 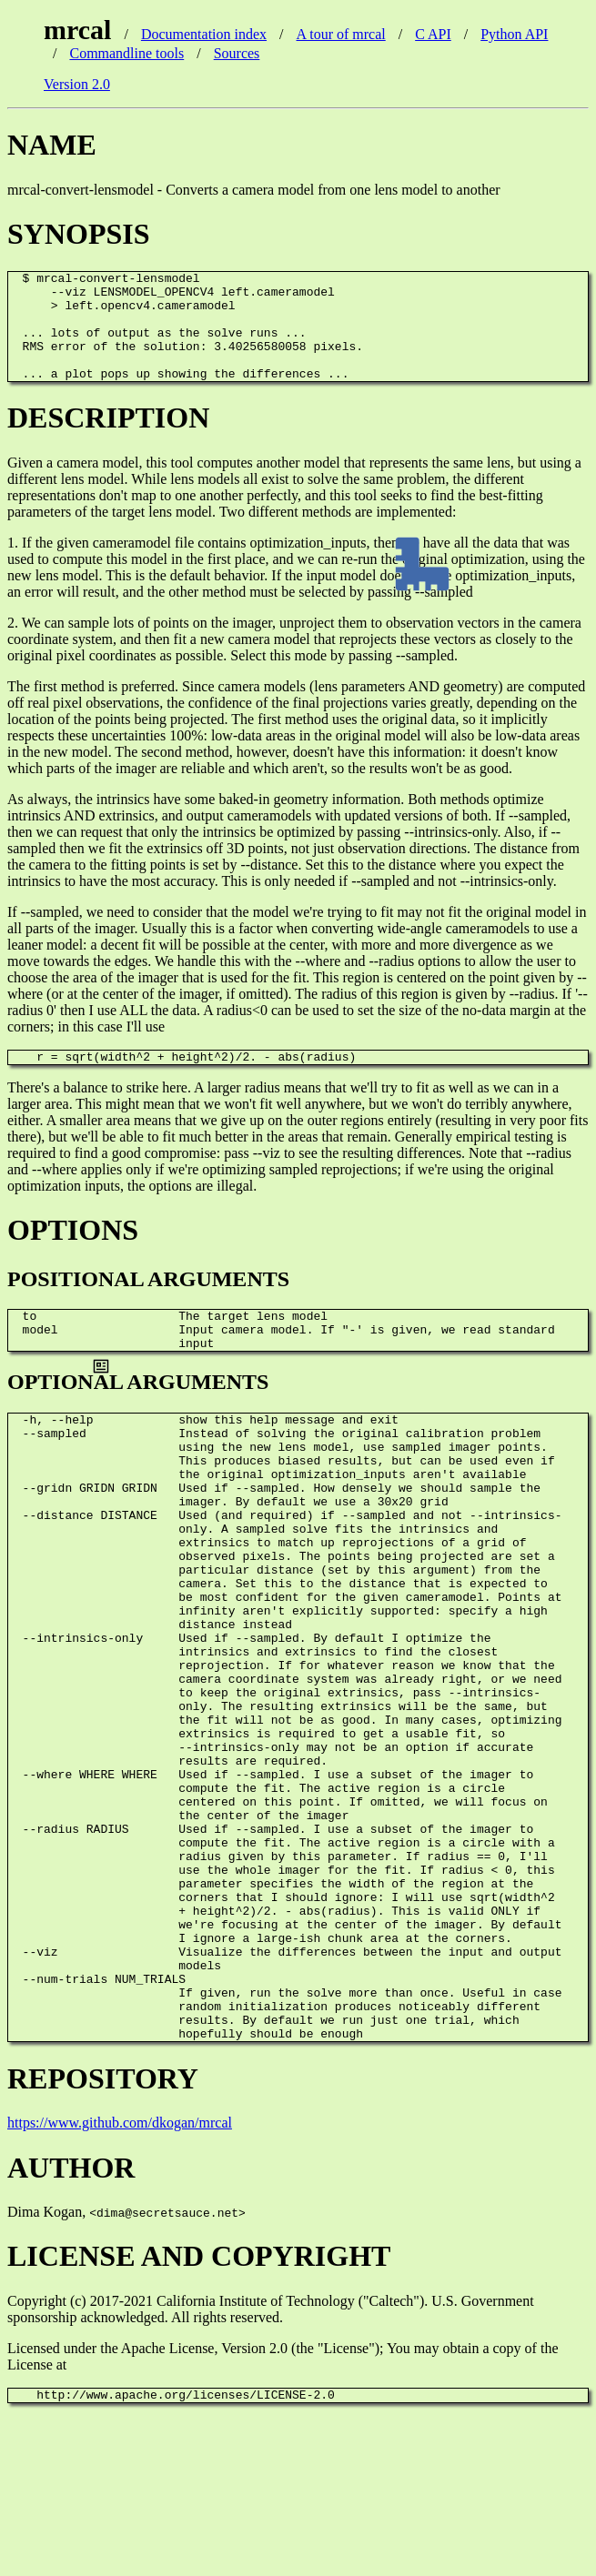 What do you see at coordinates (101, 1366) in the screenshot?
I see `view news articles` at bounding box center [101, 1366].